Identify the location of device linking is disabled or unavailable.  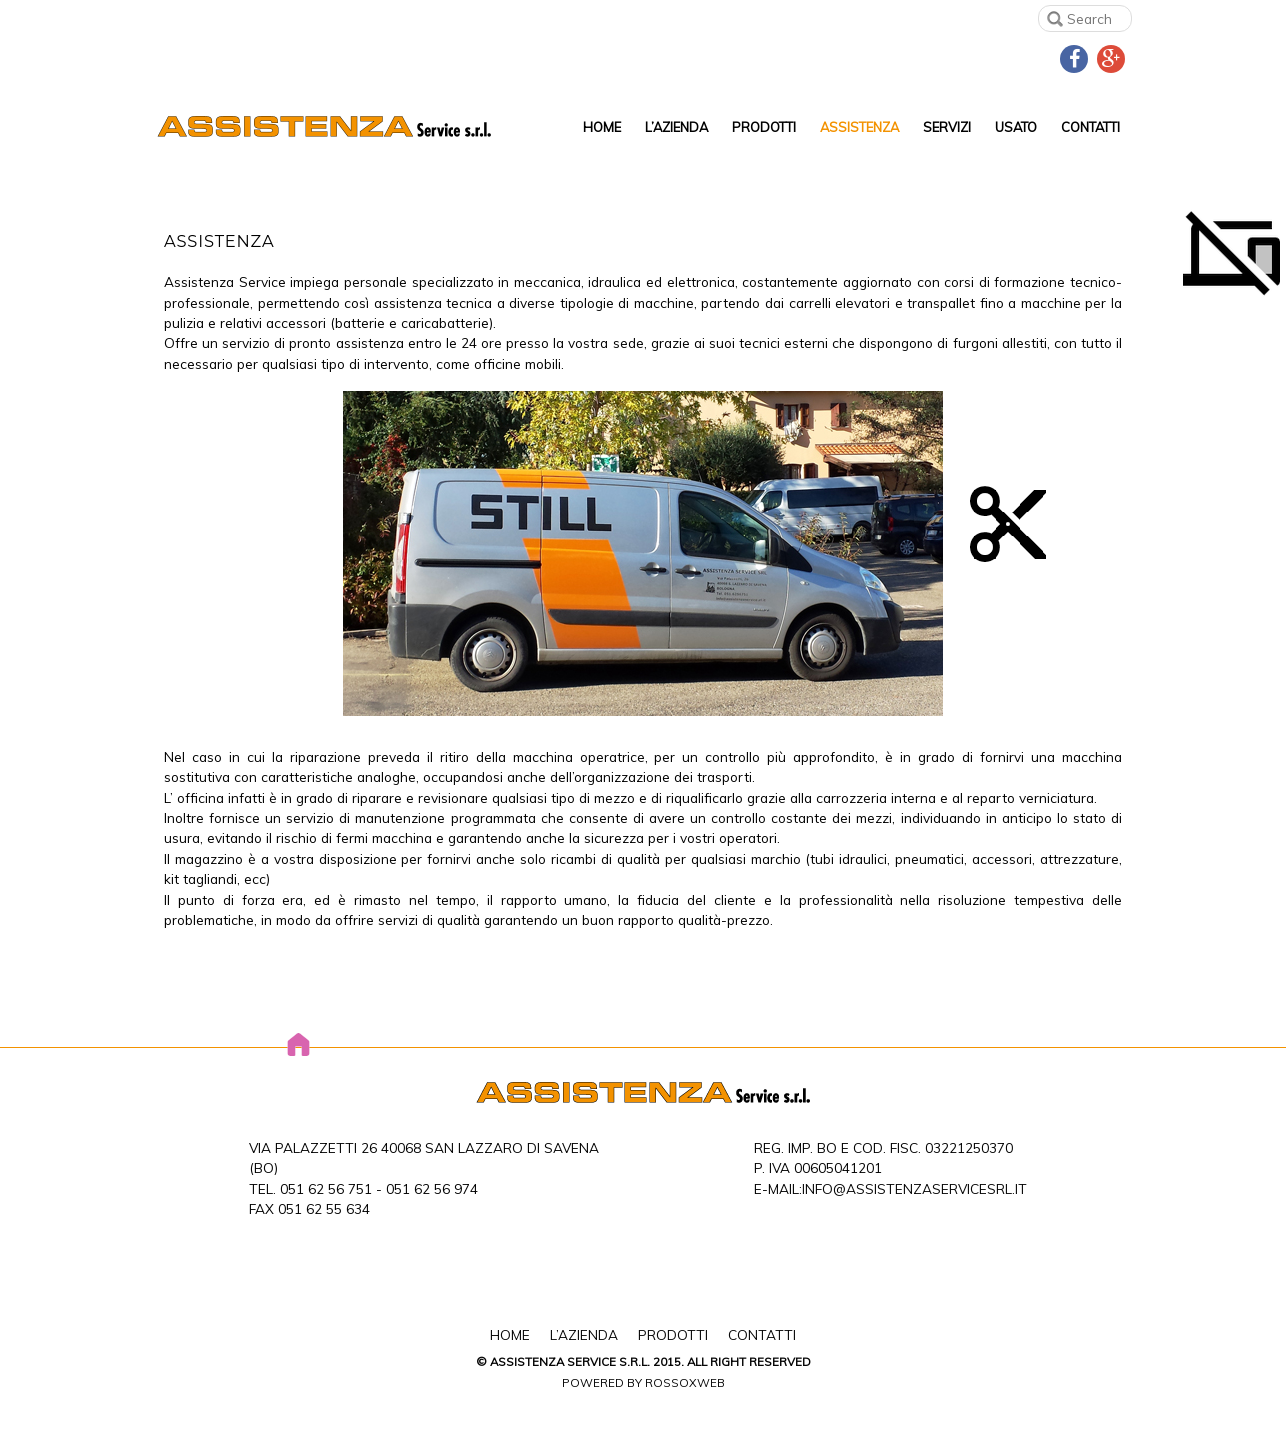
(1231, 253).